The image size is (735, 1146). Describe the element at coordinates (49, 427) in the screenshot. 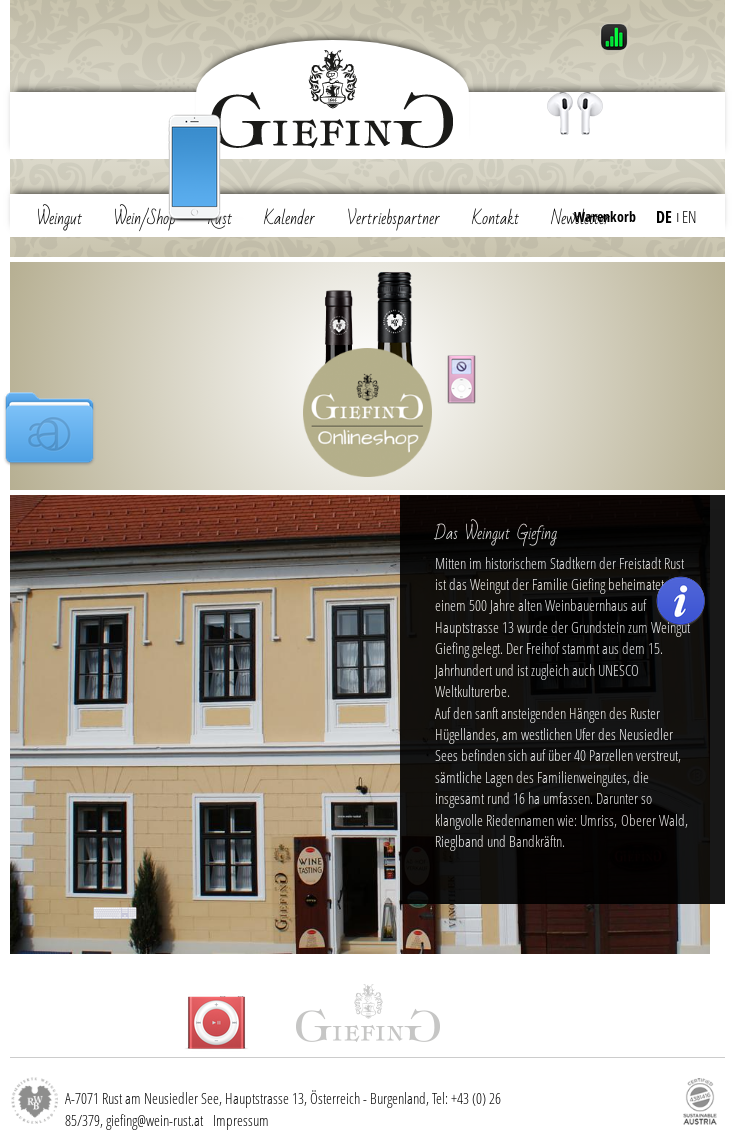

I see `open typos 2024 folder` at that location.